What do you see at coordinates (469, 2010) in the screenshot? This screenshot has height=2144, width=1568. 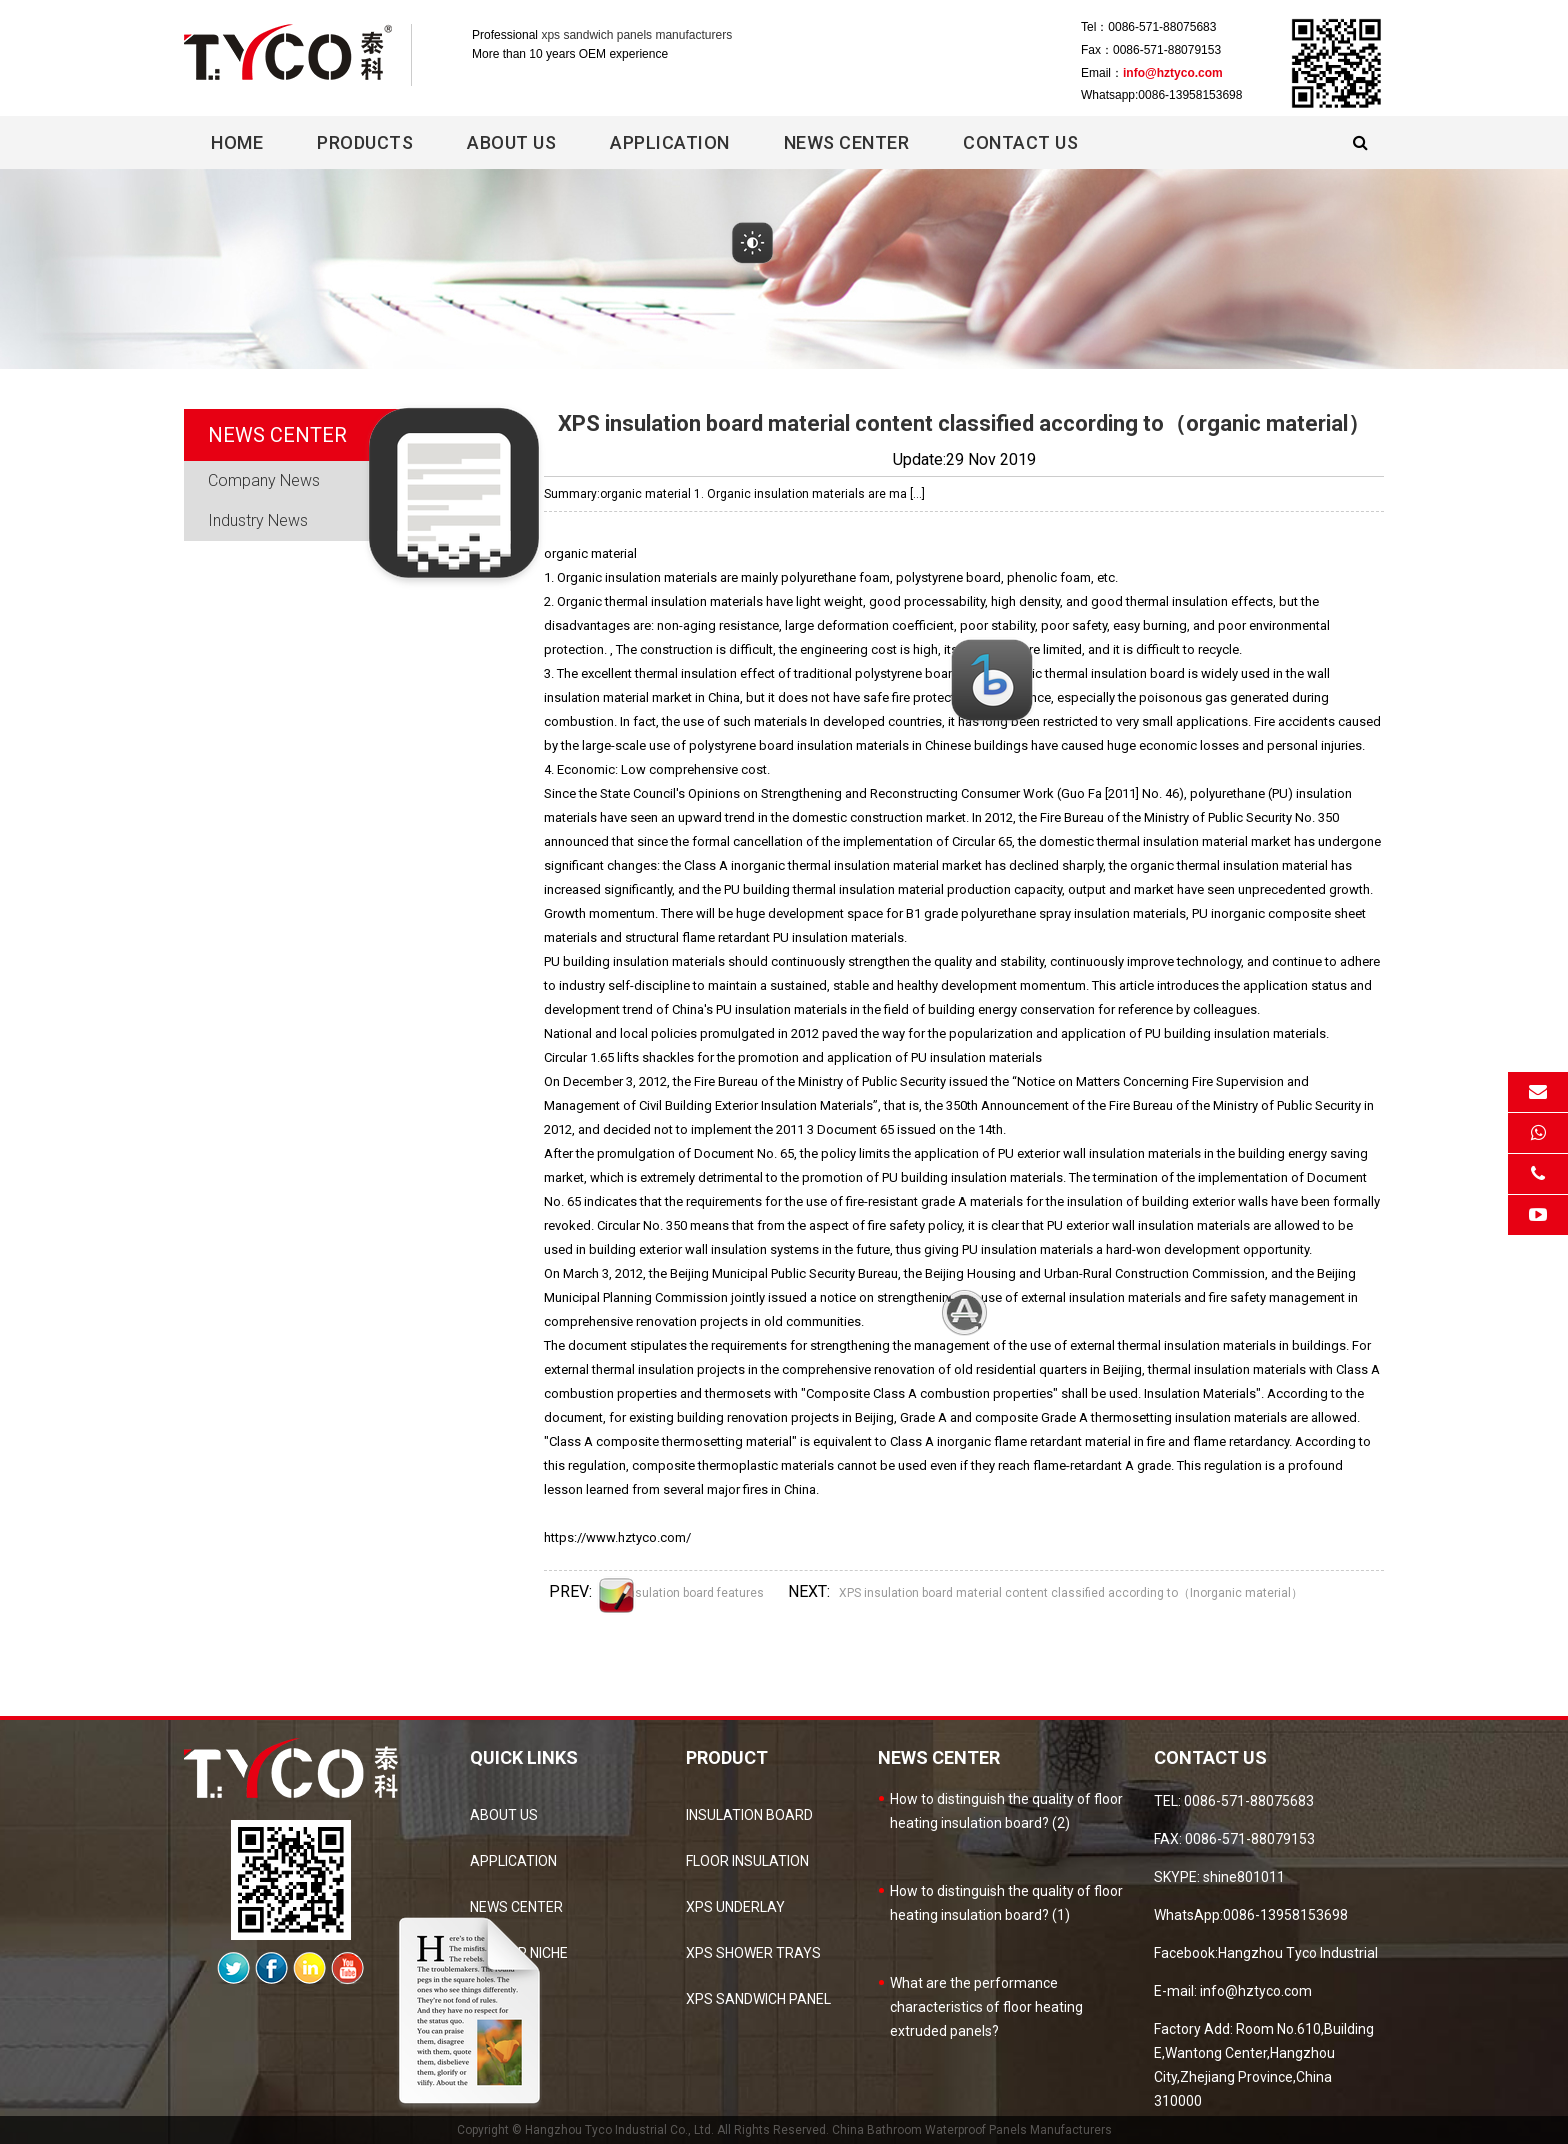 I see `open a document or text file` at bounding box center [469, 2010].